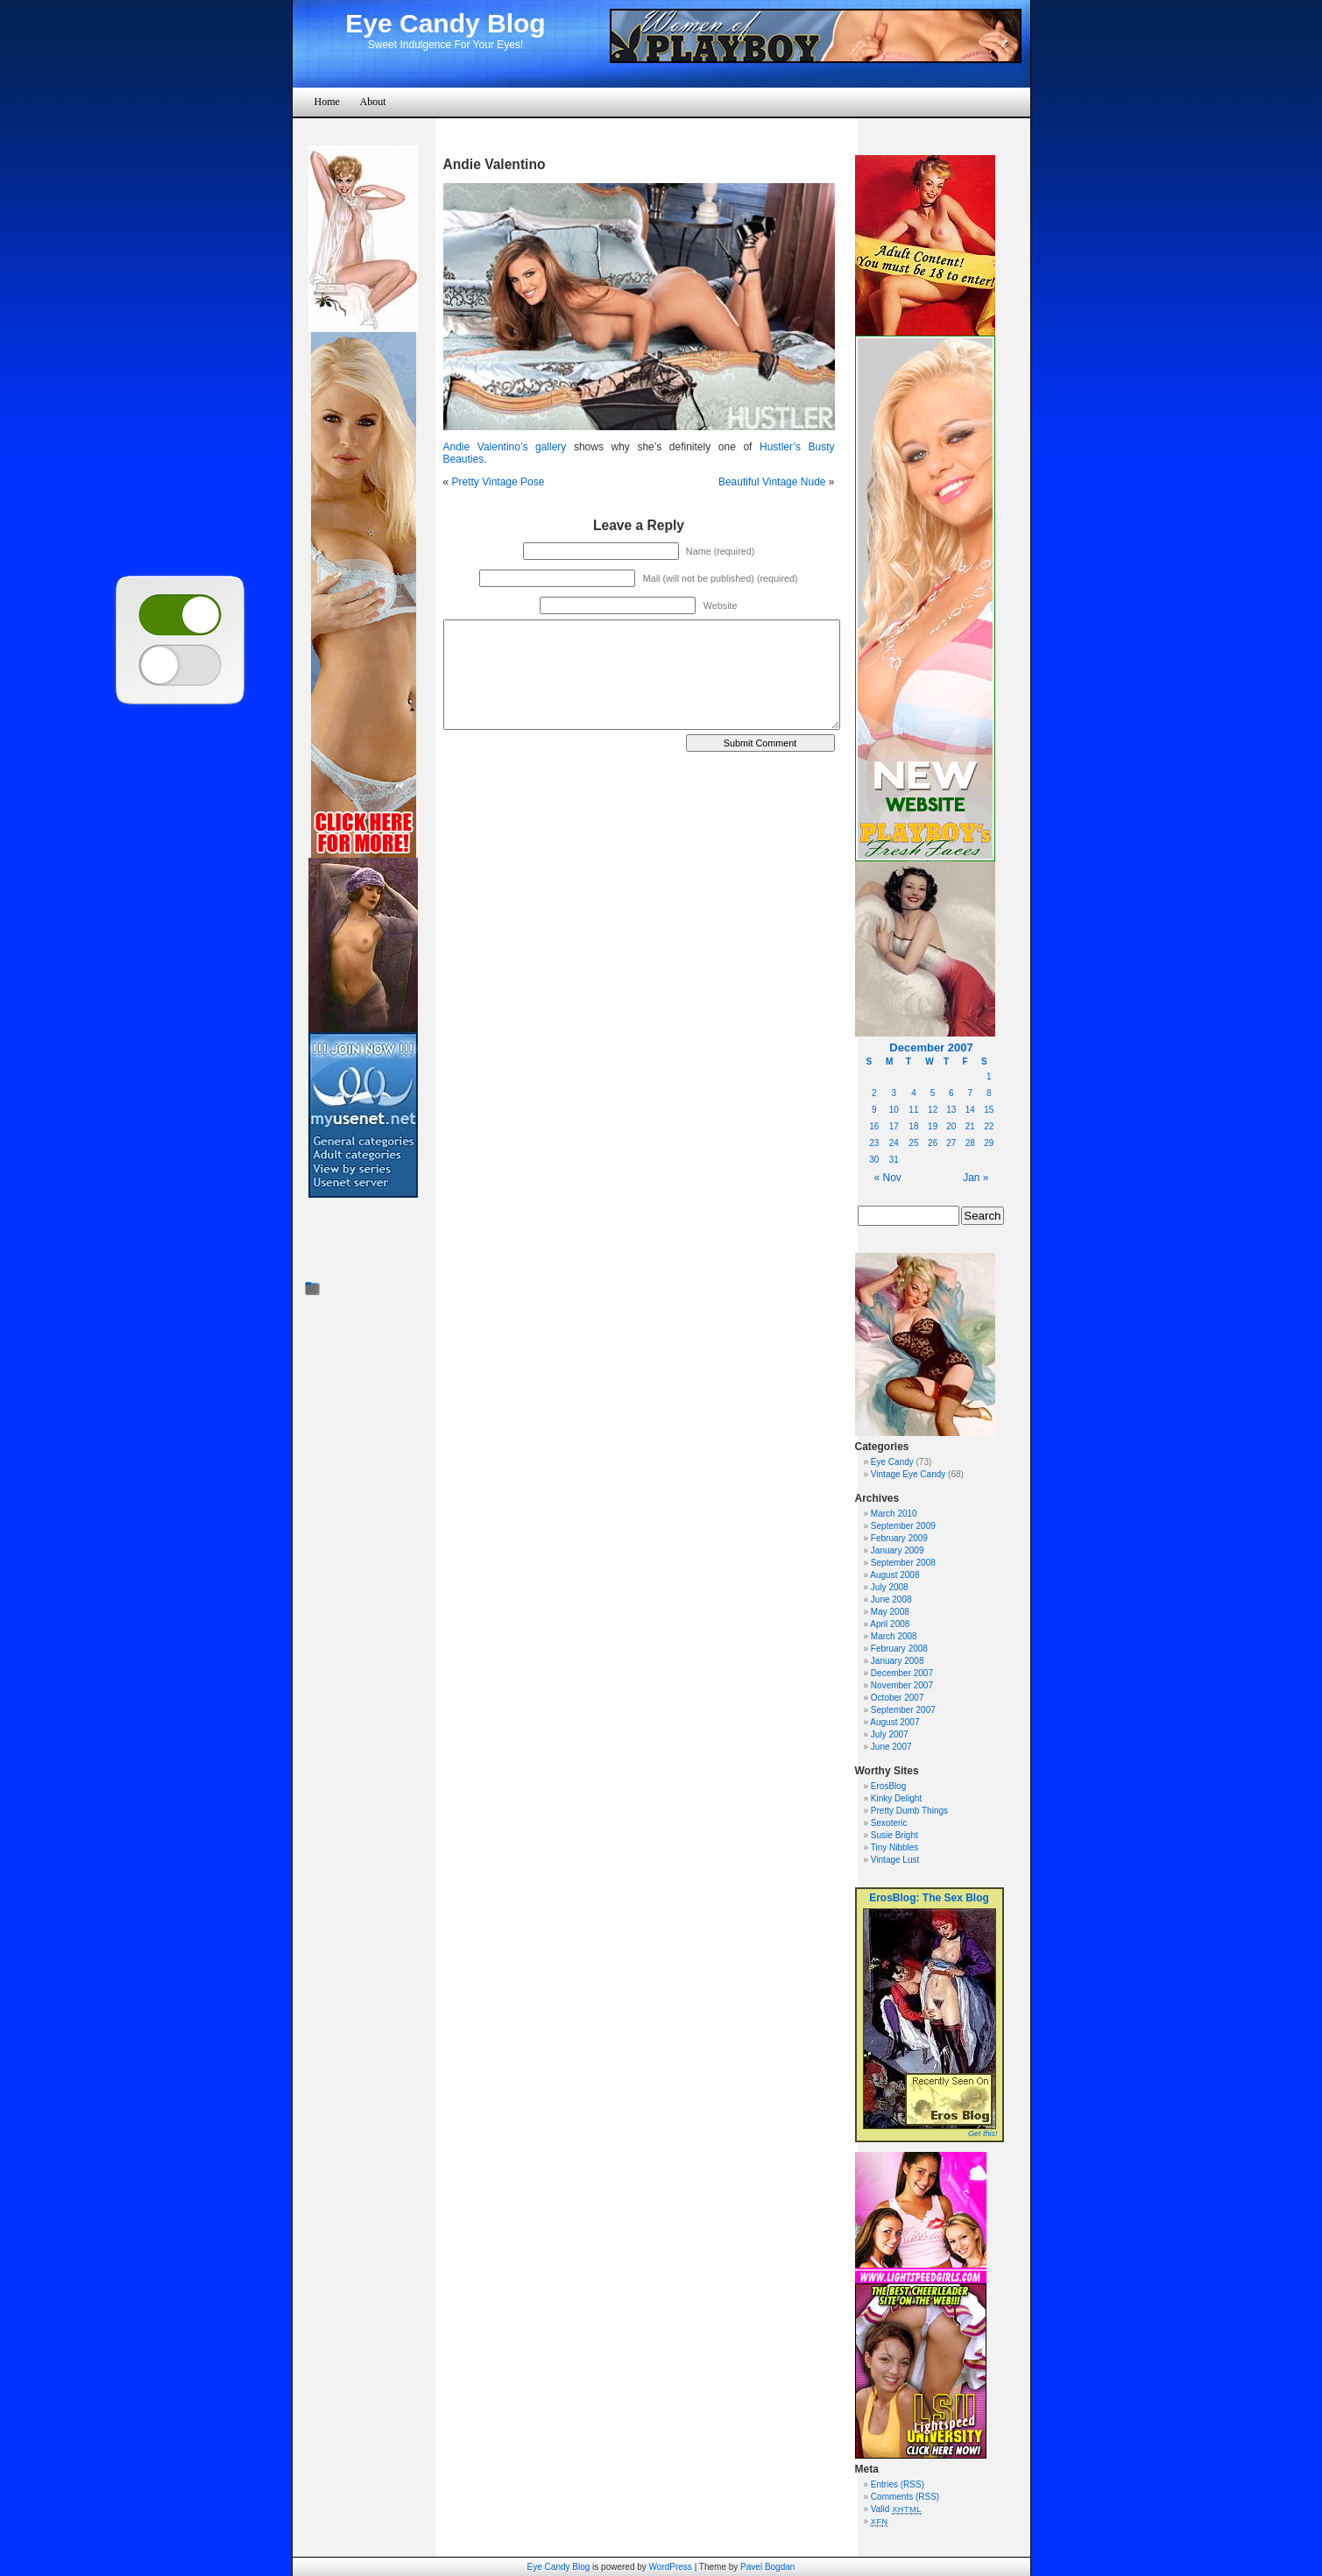 The image size is (1322, 2576). I want to click on open unity tweak tool settings, so click(180, 640).